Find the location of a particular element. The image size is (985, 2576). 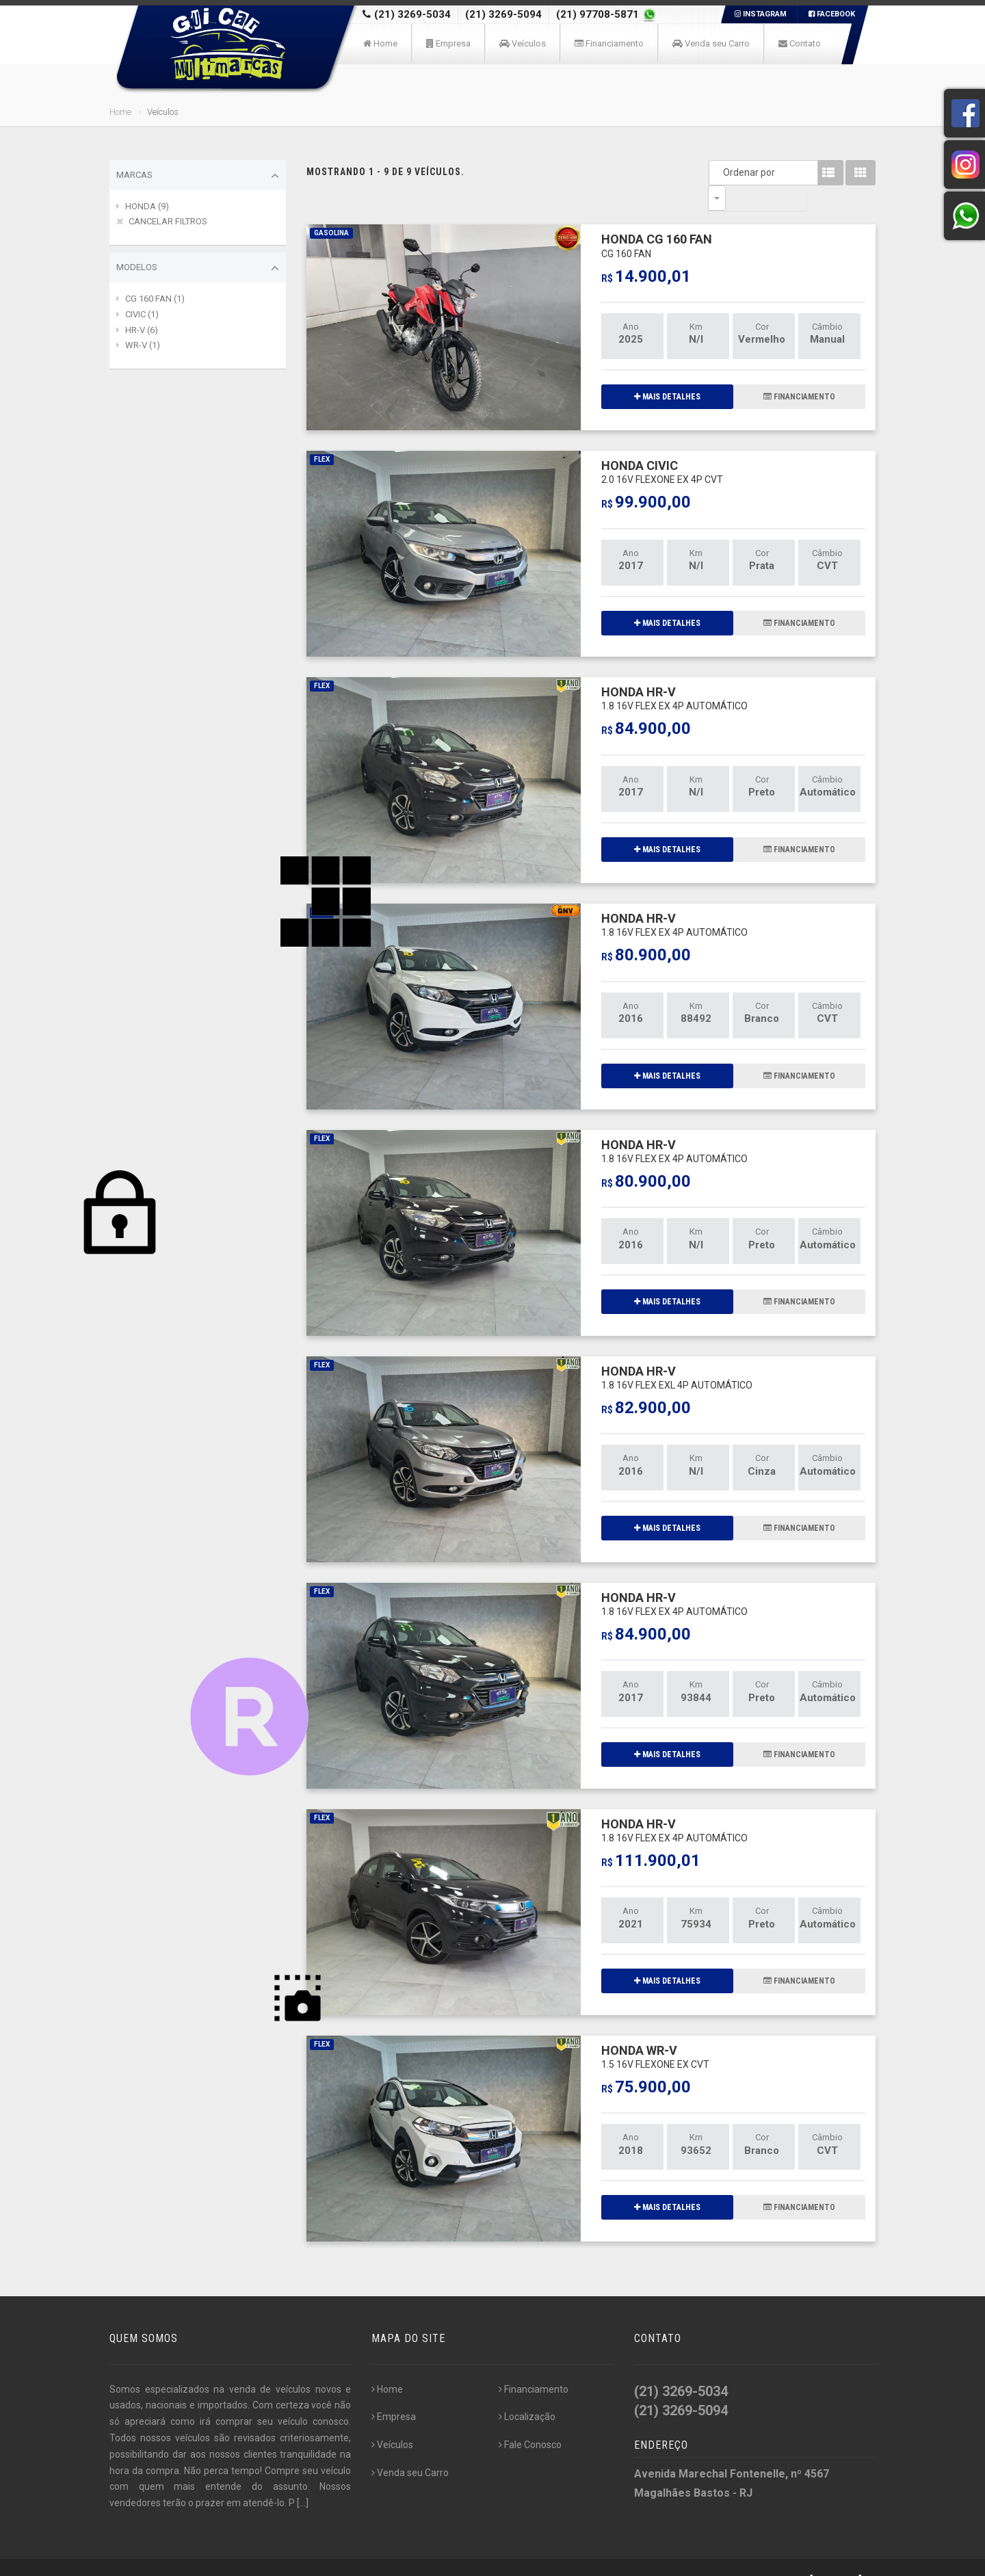

pnpm package manager logo is located at coordinates (326, 902).